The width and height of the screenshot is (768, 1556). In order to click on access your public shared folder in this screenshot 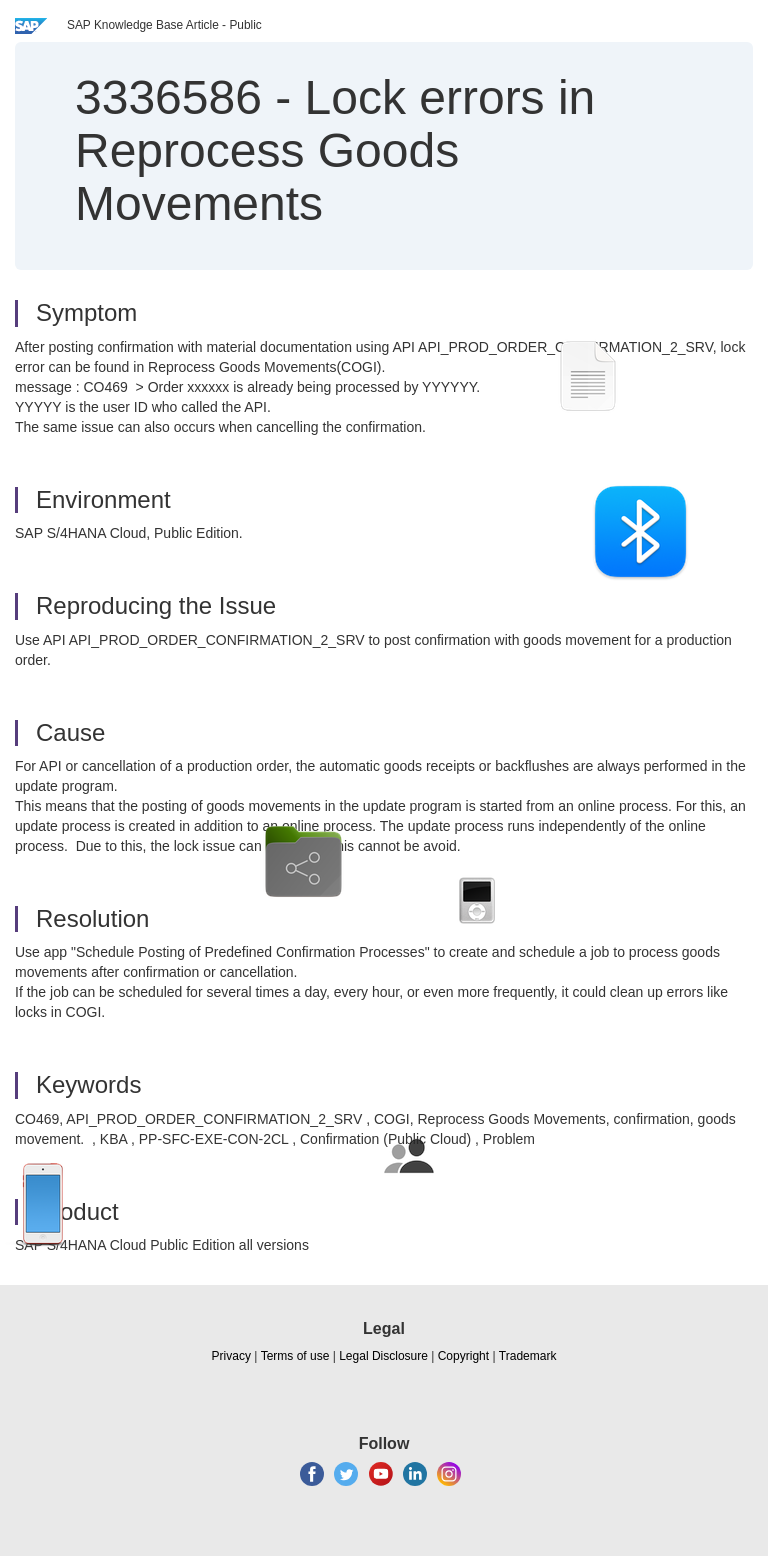, I will do `click(303, 861)`.